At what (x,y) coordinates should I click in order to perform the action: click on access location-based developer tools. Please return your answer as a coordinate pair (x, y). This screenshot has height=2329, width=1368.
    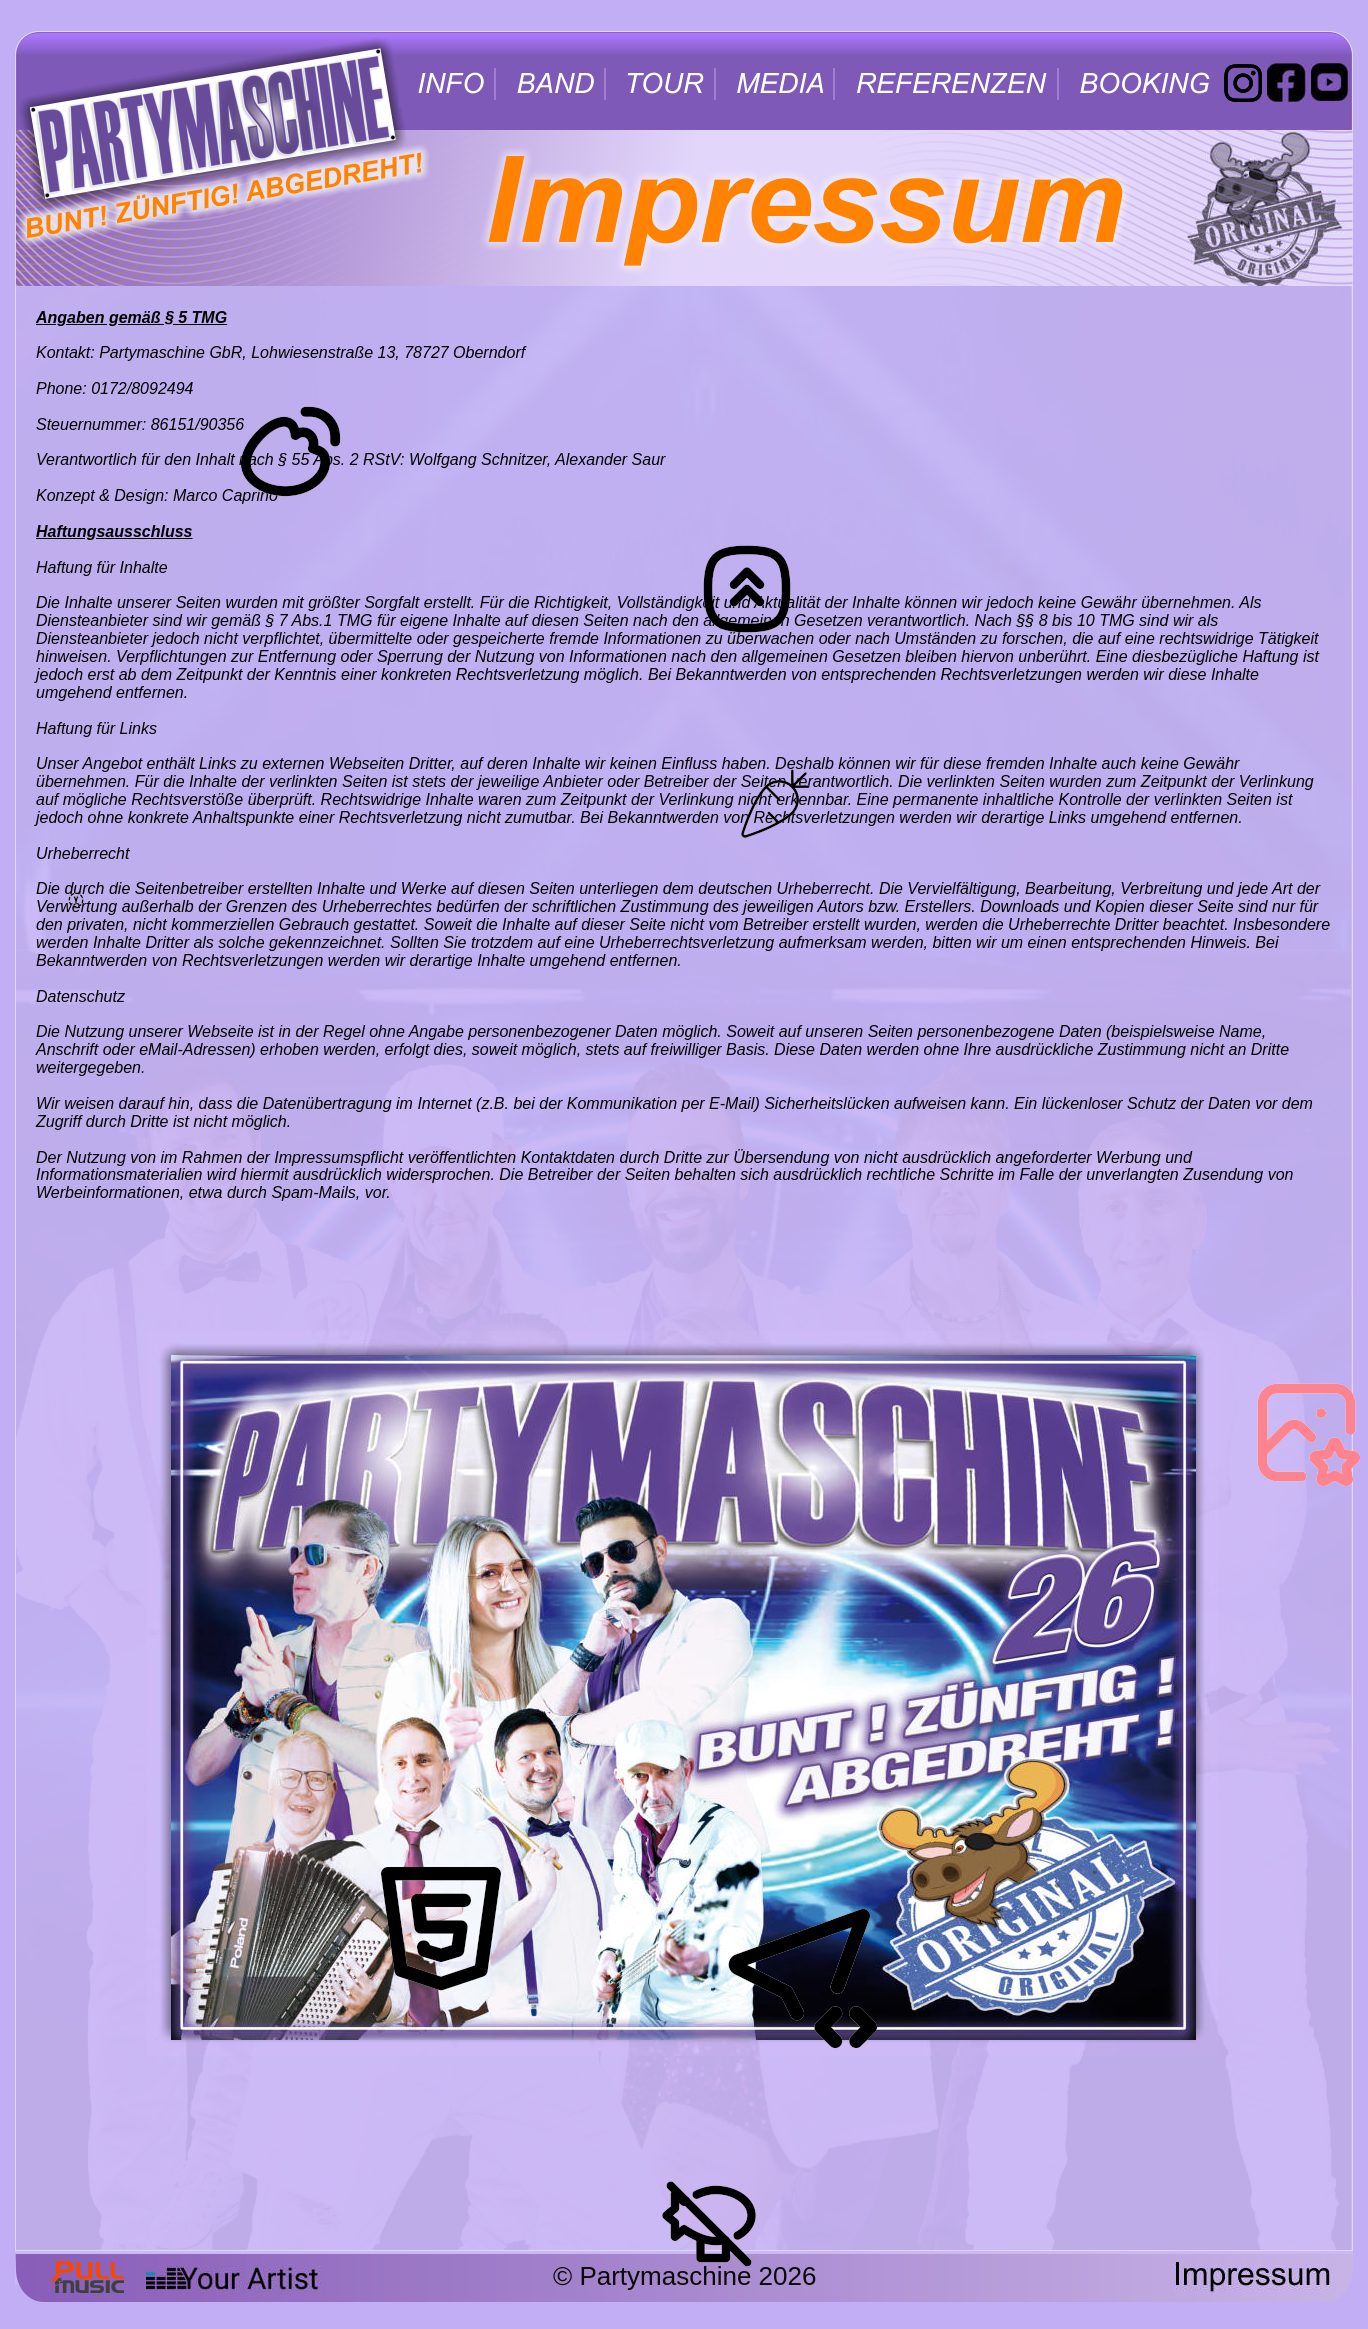
    Looking at the image, I should click on (800, 1978).